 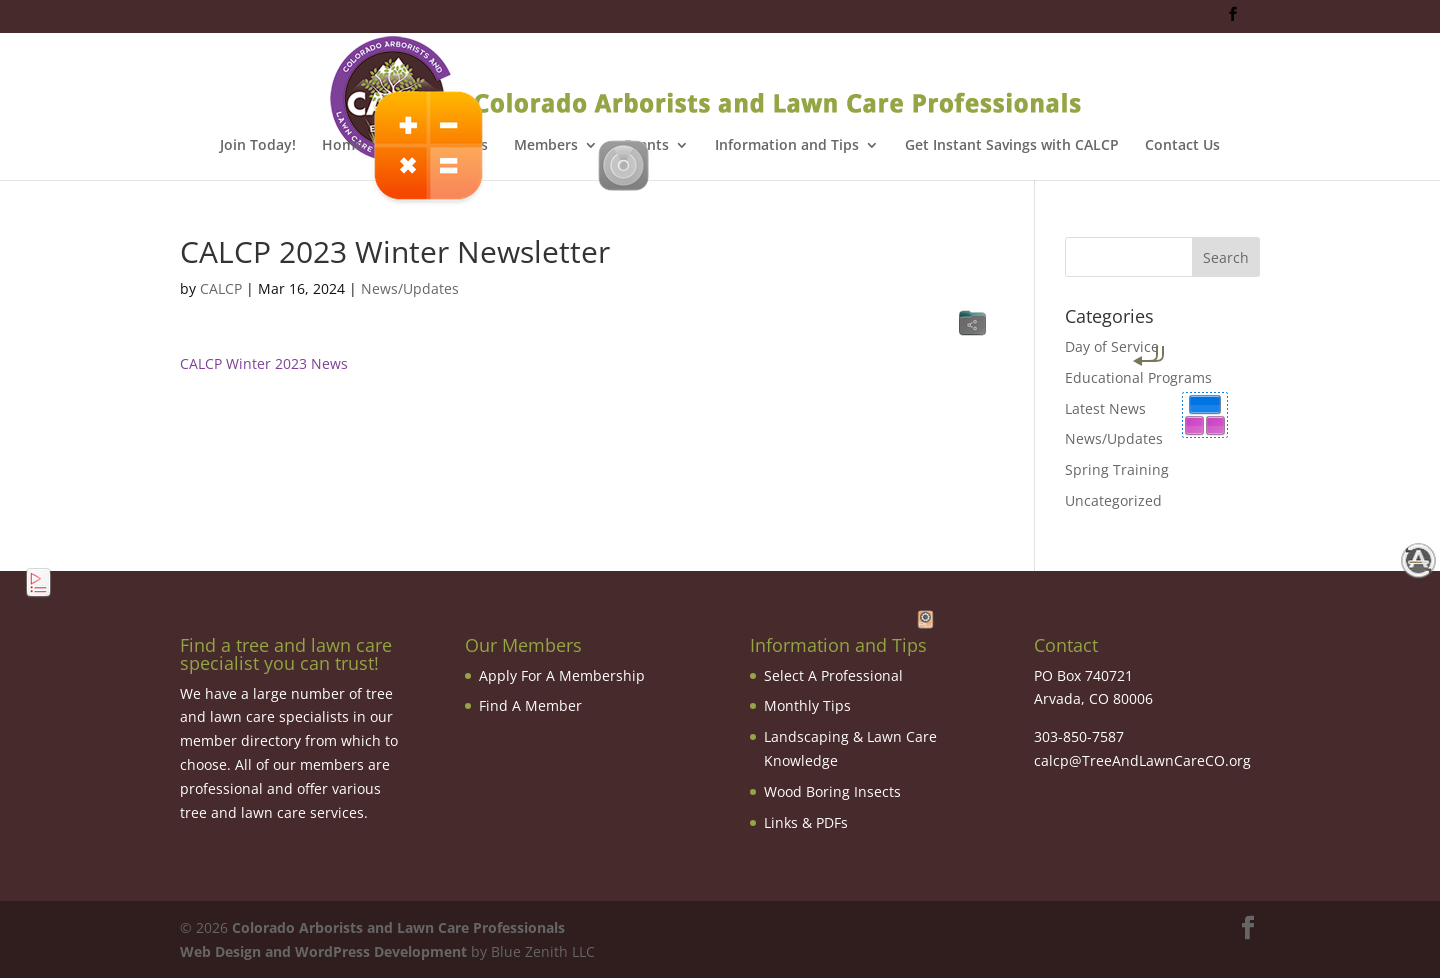 I want to click on open Find My app to locate devices or people, so click(x=623, y=165).